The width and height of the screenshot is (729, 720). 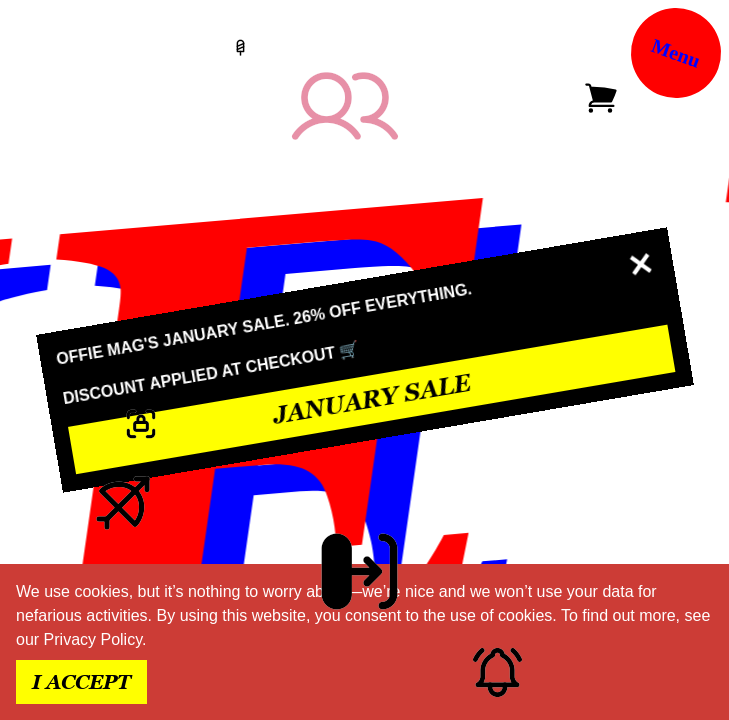 What do you see at coordinates (345, 106) in the screenshot?
I see `view all users or team members` at bounding box center [345, 106].